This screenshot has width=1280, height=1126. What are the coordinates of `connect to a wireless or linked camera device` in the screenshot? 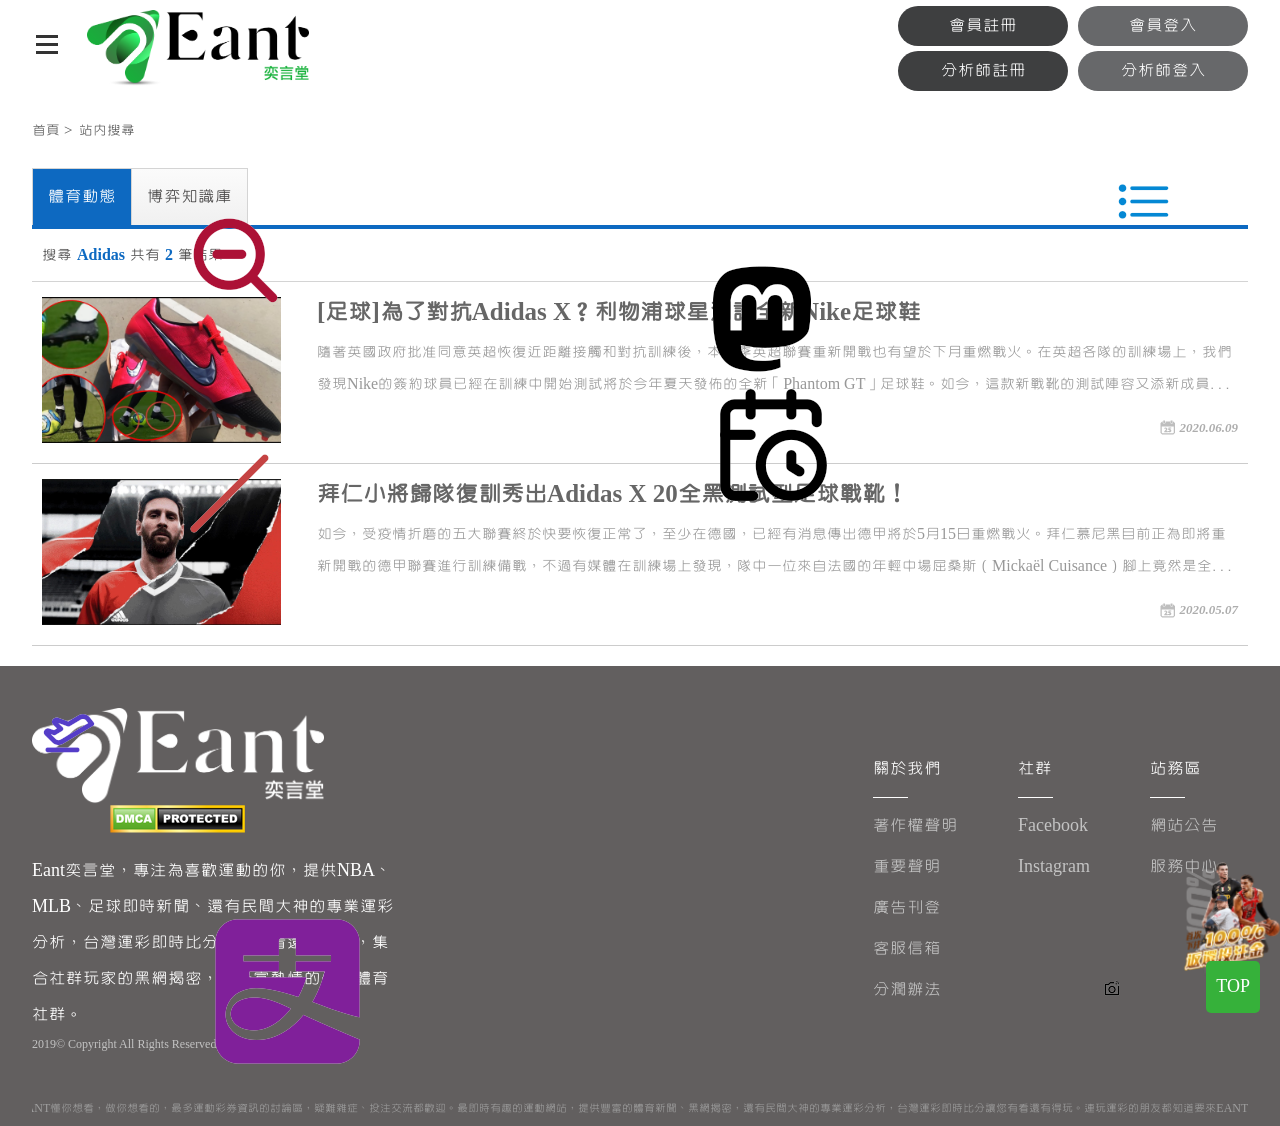 It's located at (1112, 988).